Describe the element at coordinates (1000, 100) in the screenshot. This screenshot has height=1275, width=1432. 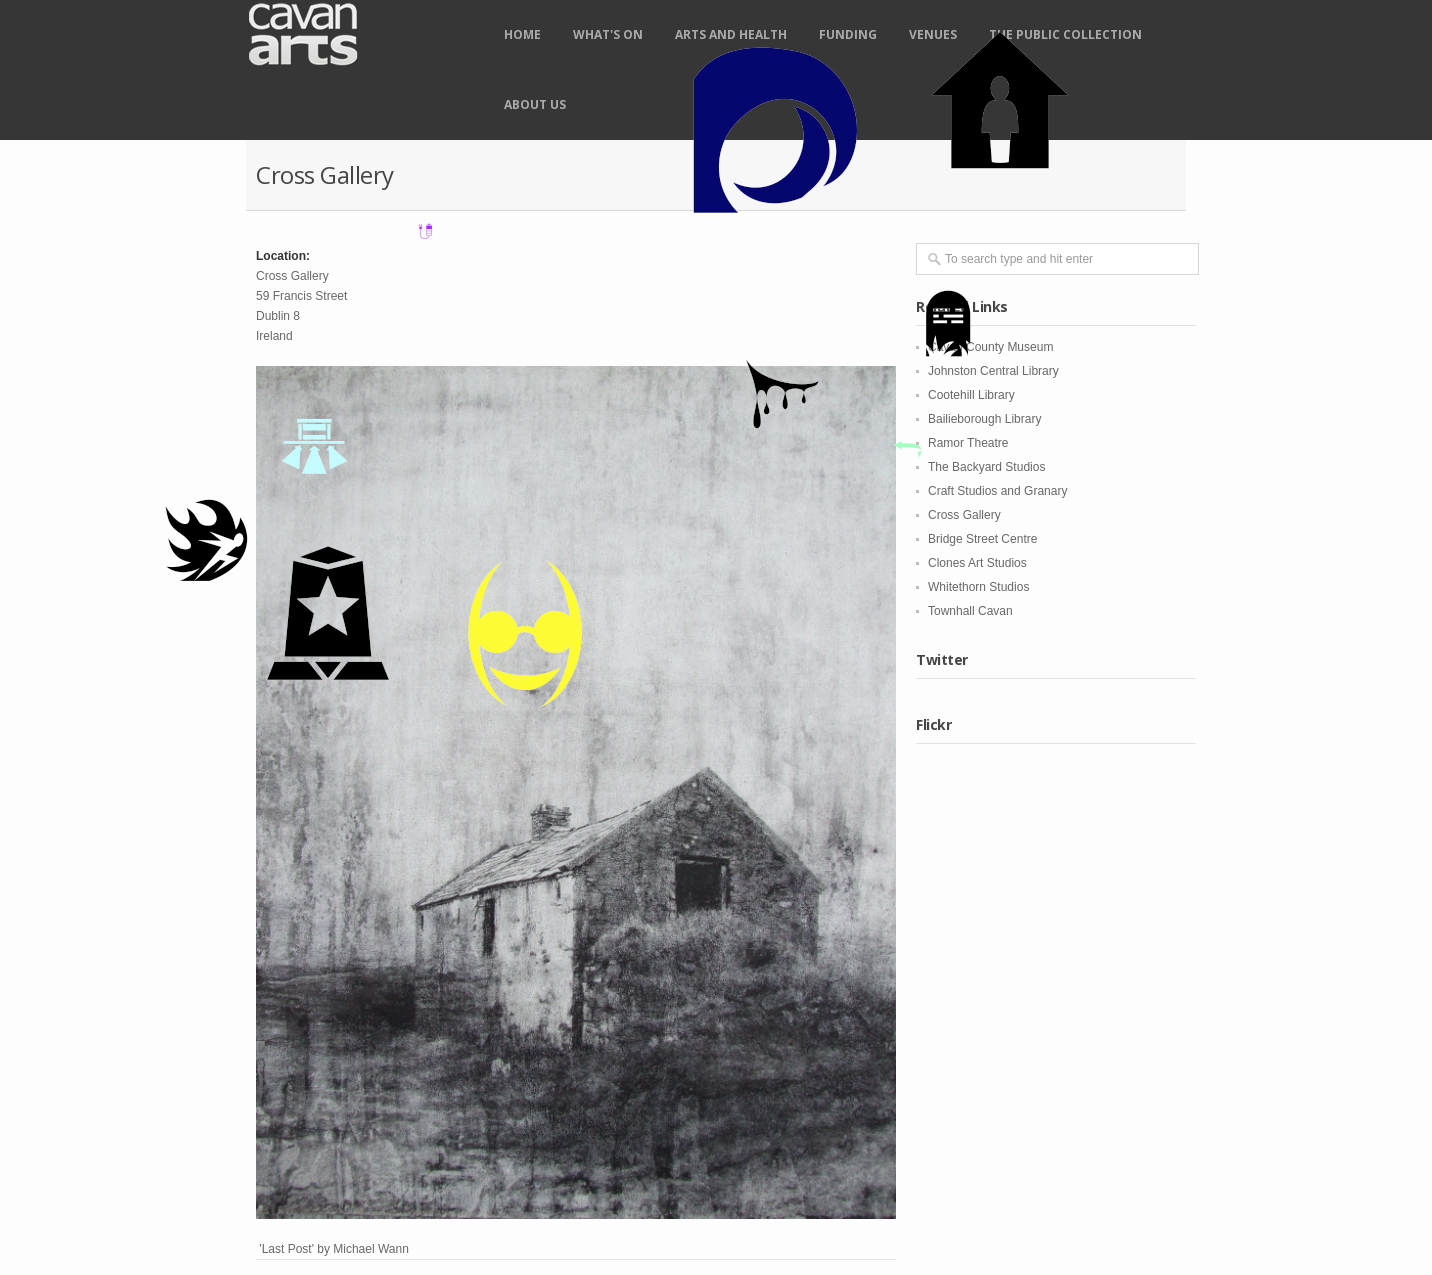
I see `view player home base or headquarters` at that location.